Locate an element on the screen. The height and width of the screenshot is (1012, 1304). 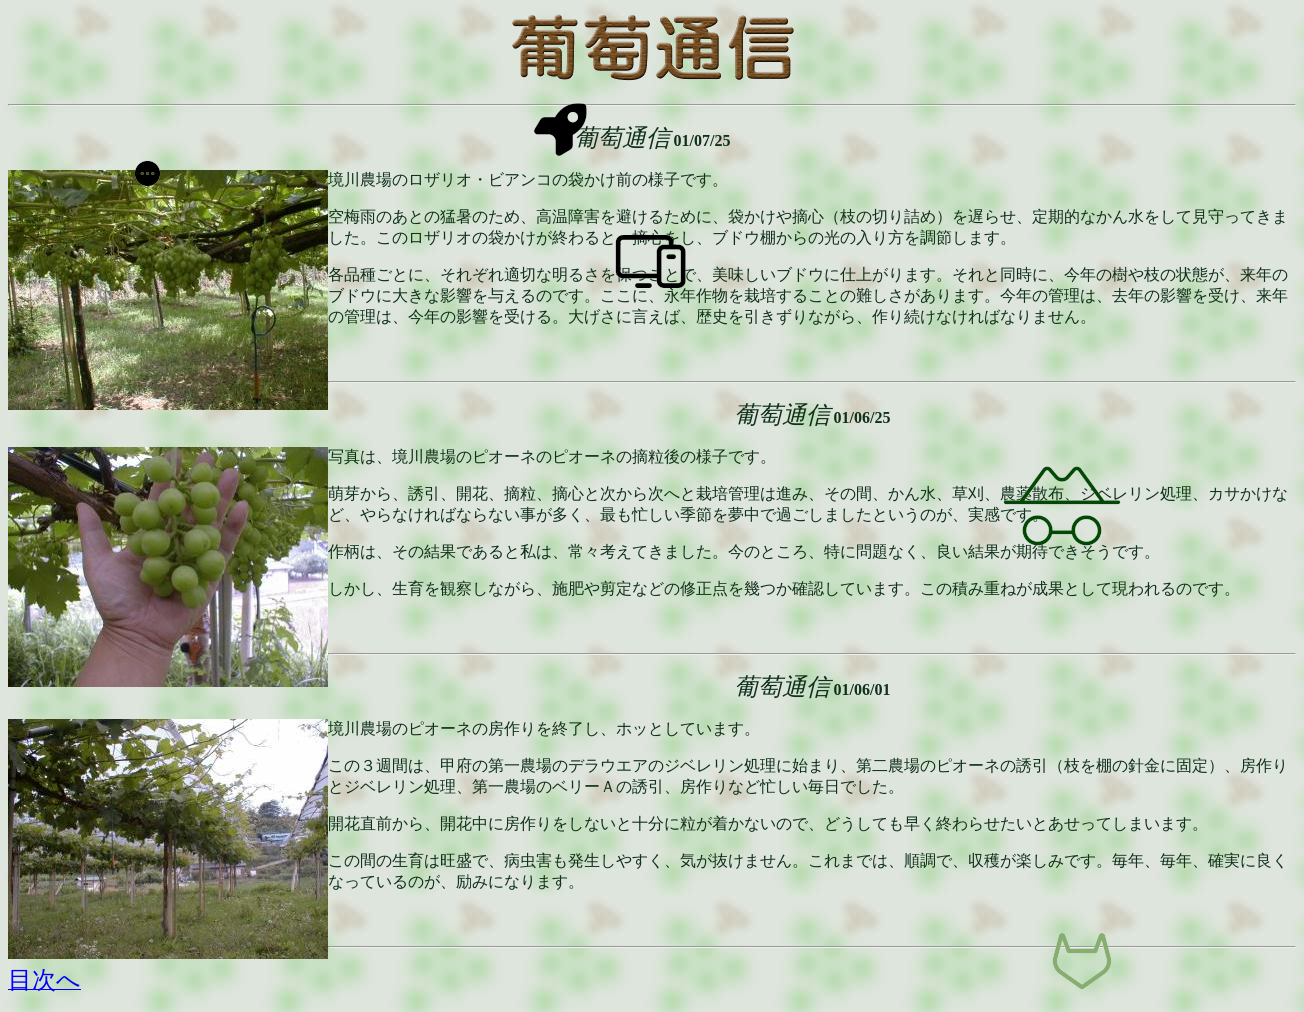
open GitLab repository is located at coordinates (1082, 960).